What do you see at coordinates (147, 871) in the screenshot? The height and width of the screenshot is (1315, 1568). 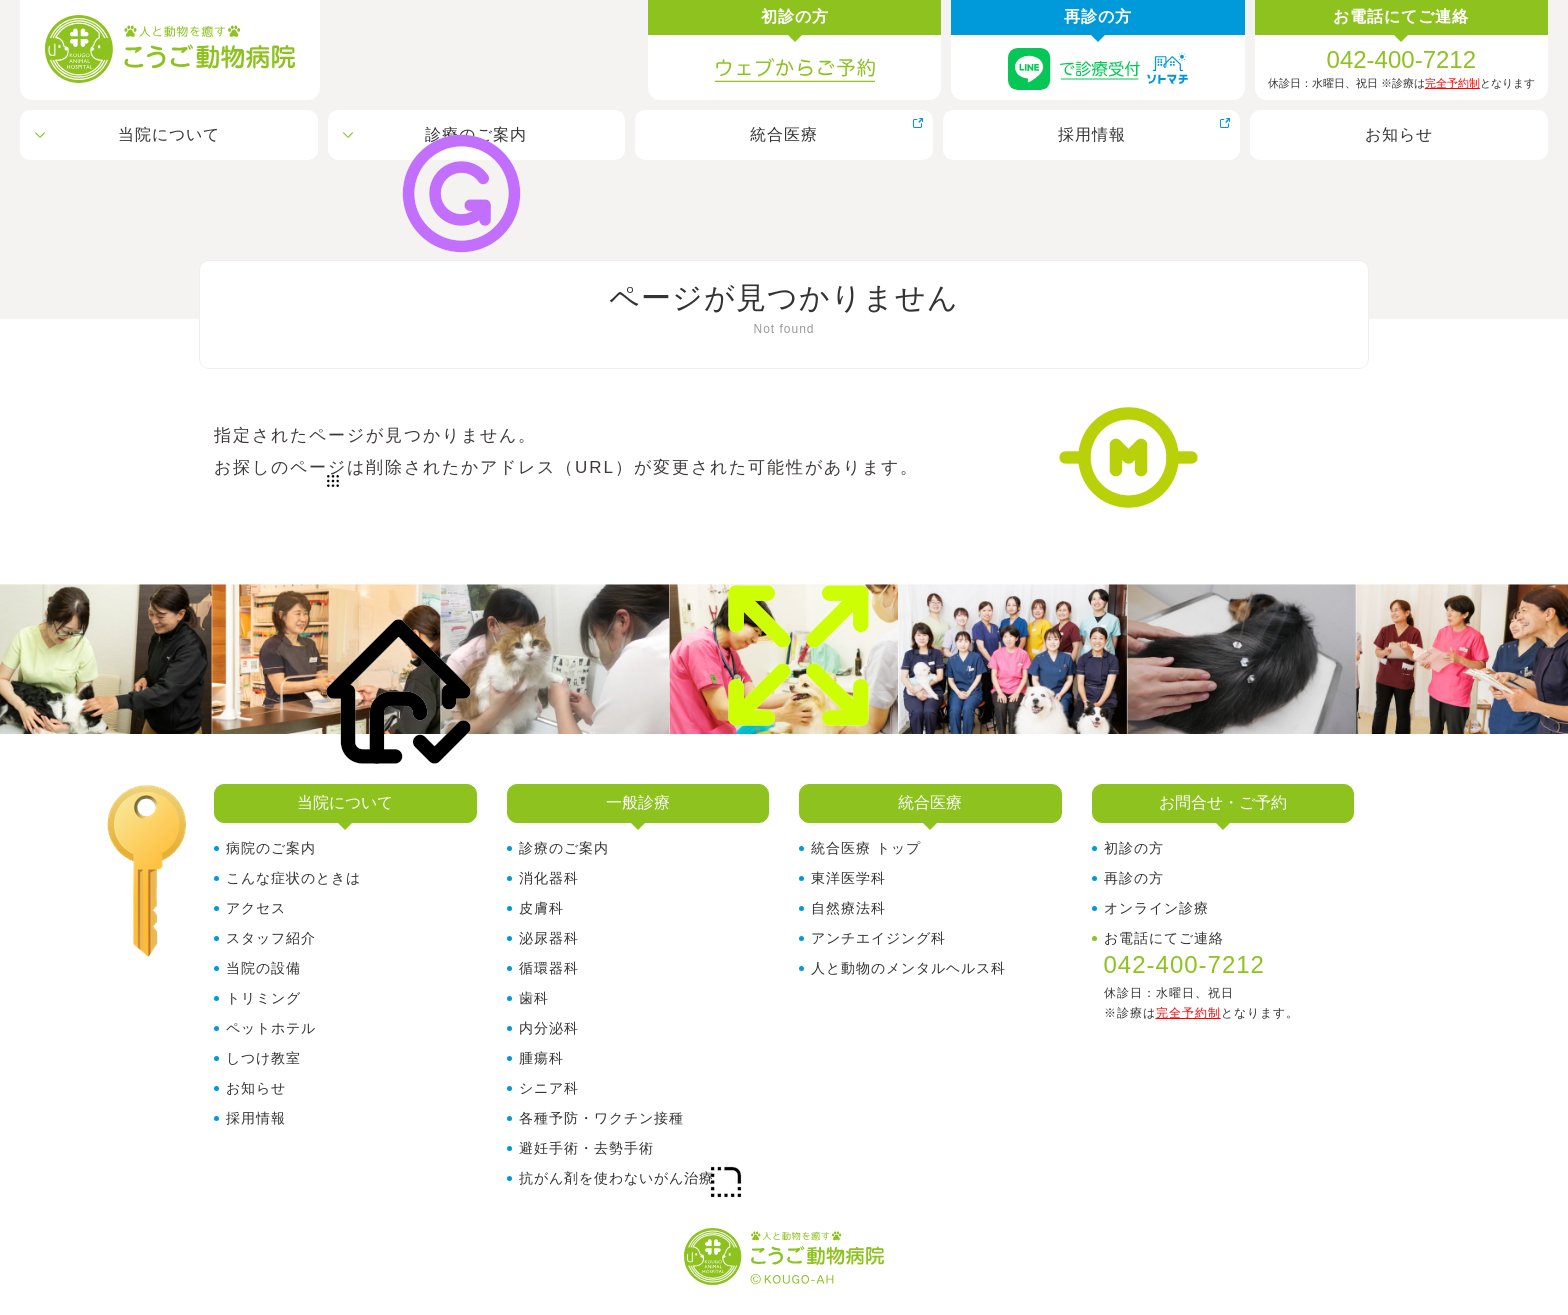 I see `access security or password settings` at bounding box center [147, 871].